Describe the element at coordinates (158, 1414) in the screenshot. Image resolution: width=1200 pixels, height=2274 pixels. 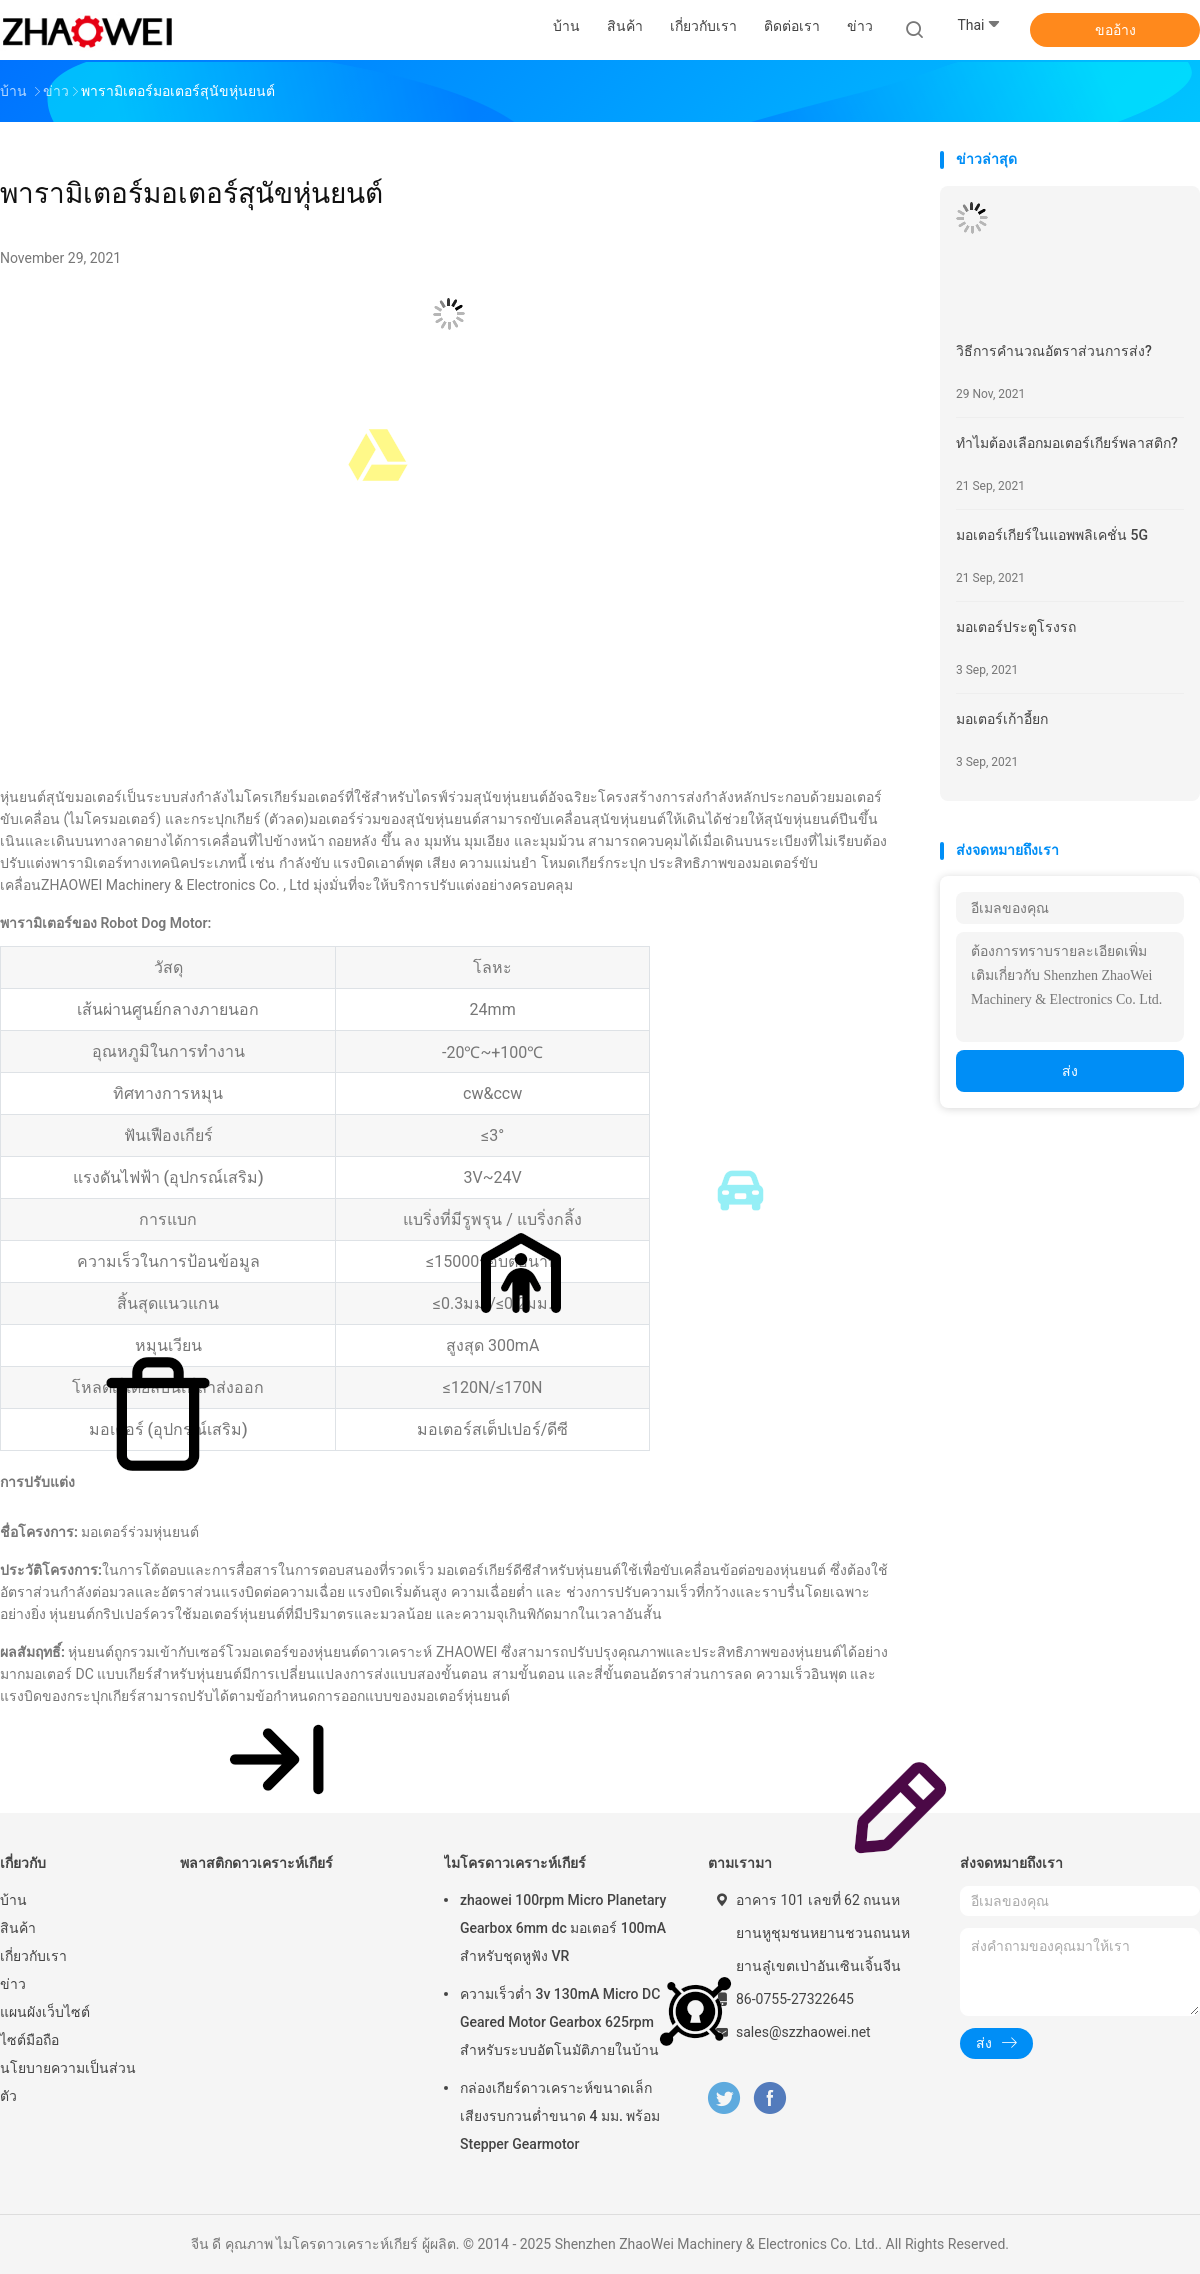
I see `delete selected item` at that location.